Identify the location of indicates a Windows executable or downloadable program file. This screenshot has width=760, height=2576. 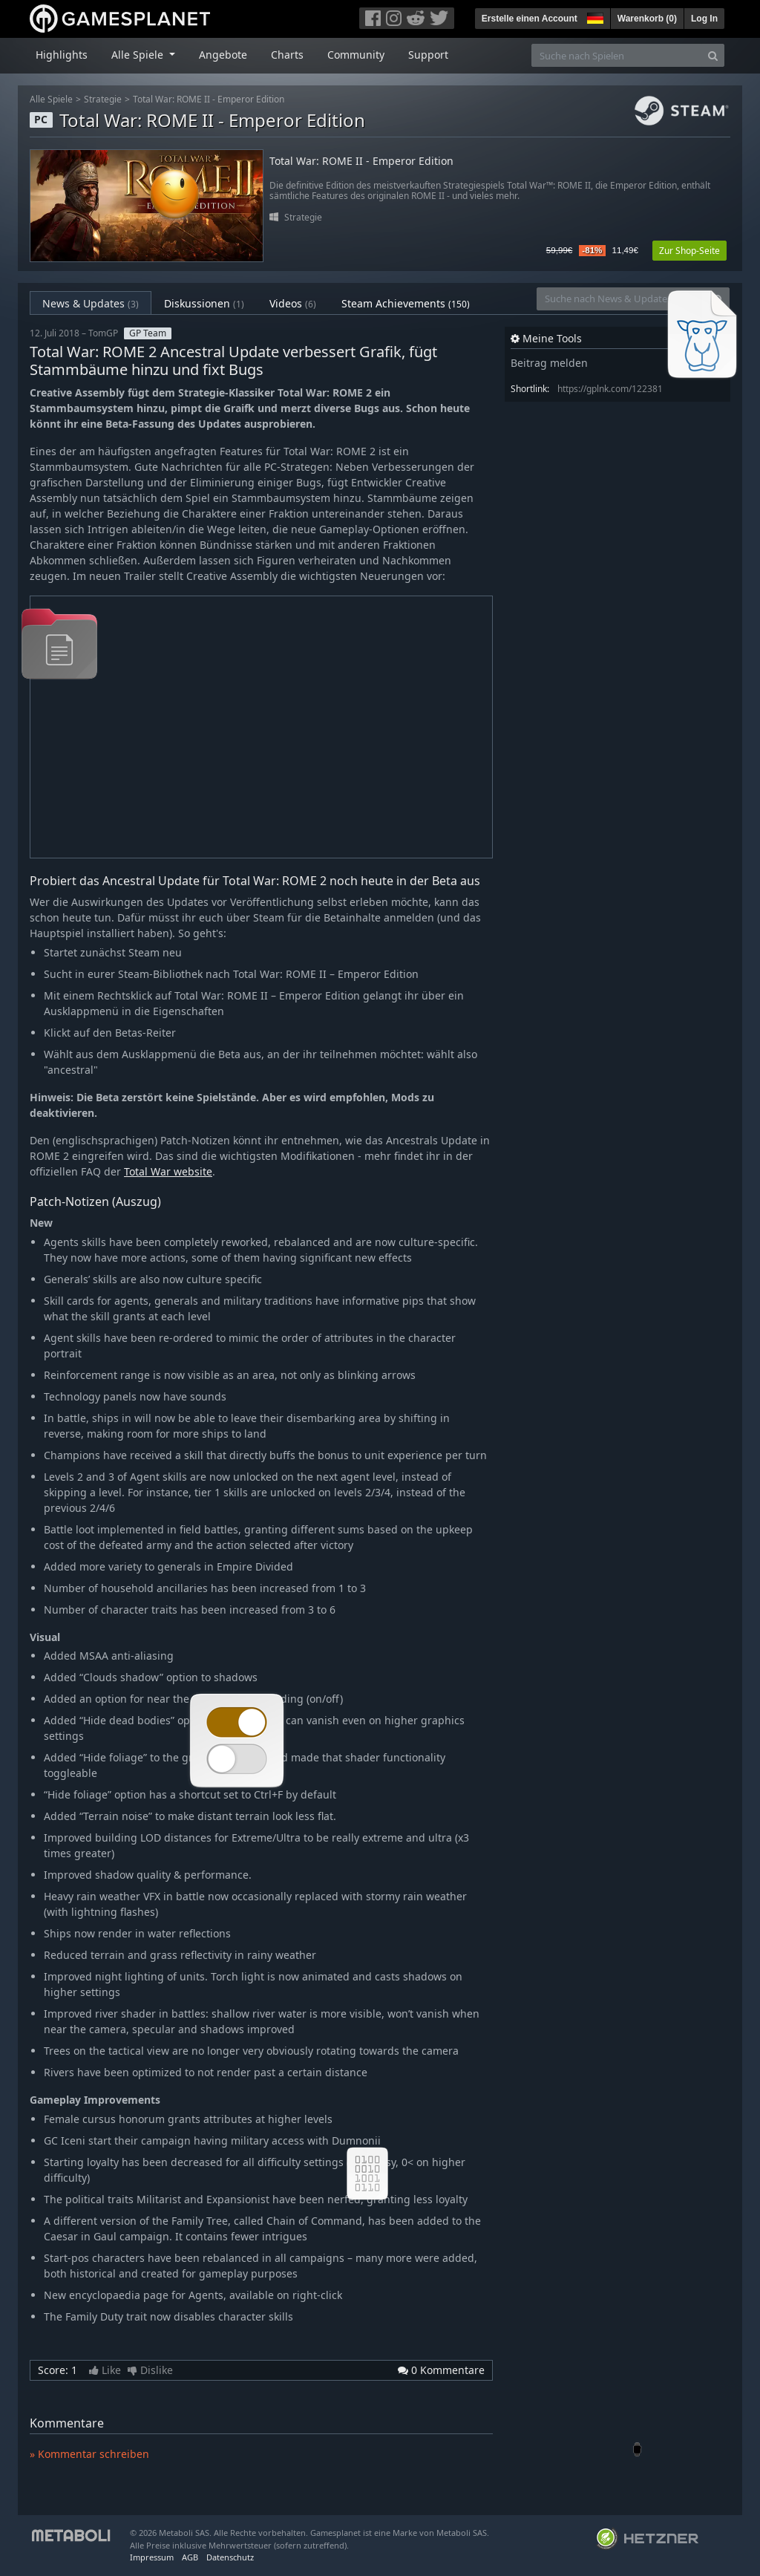
(367, 2174).